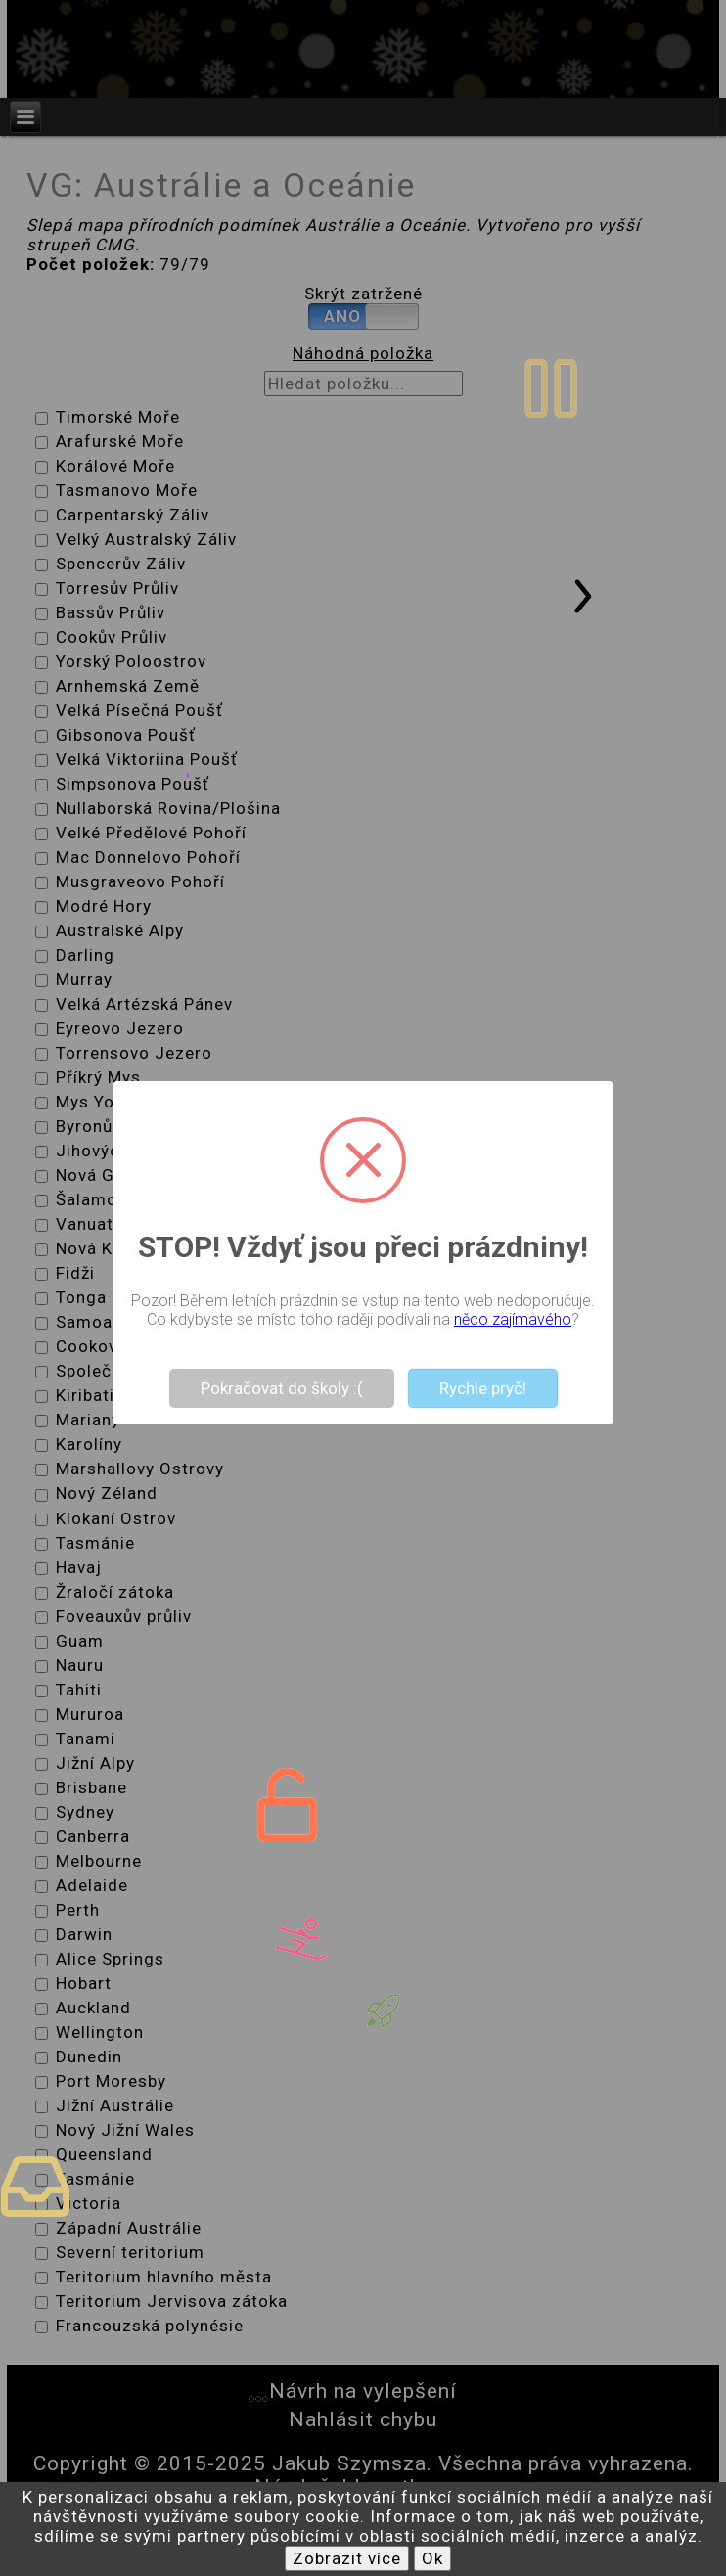  What do you see at coordinates (300, 1939) in the screenshot?
I see `access skiing or winter sports activities` at bounding box center [300, 1939].